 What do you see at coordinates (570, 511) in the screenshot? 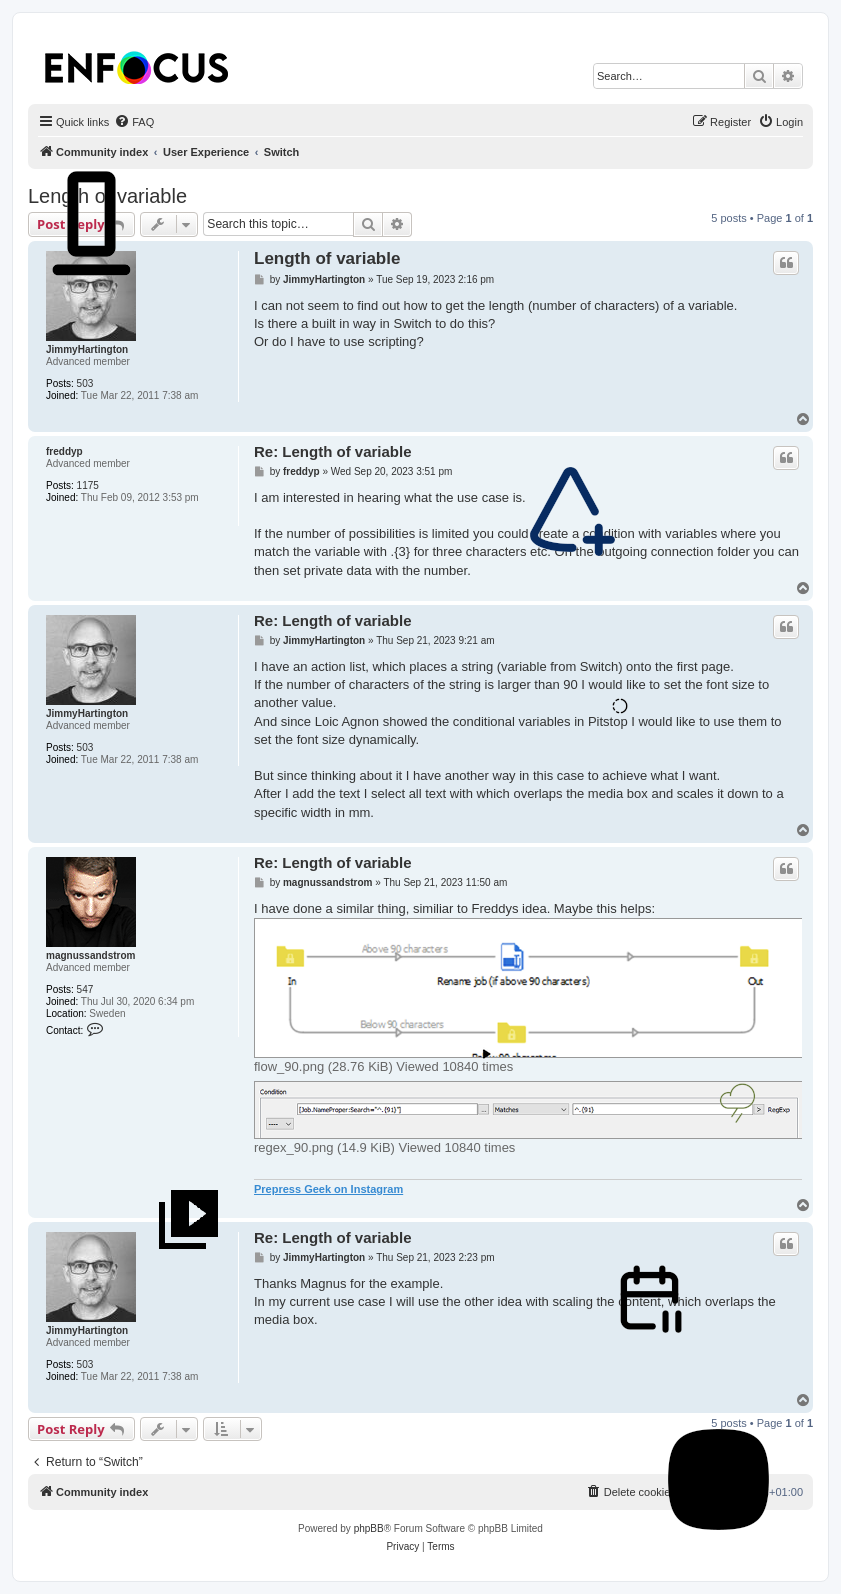
I see `add a new cone or marker` at bounding box center [570, 511].